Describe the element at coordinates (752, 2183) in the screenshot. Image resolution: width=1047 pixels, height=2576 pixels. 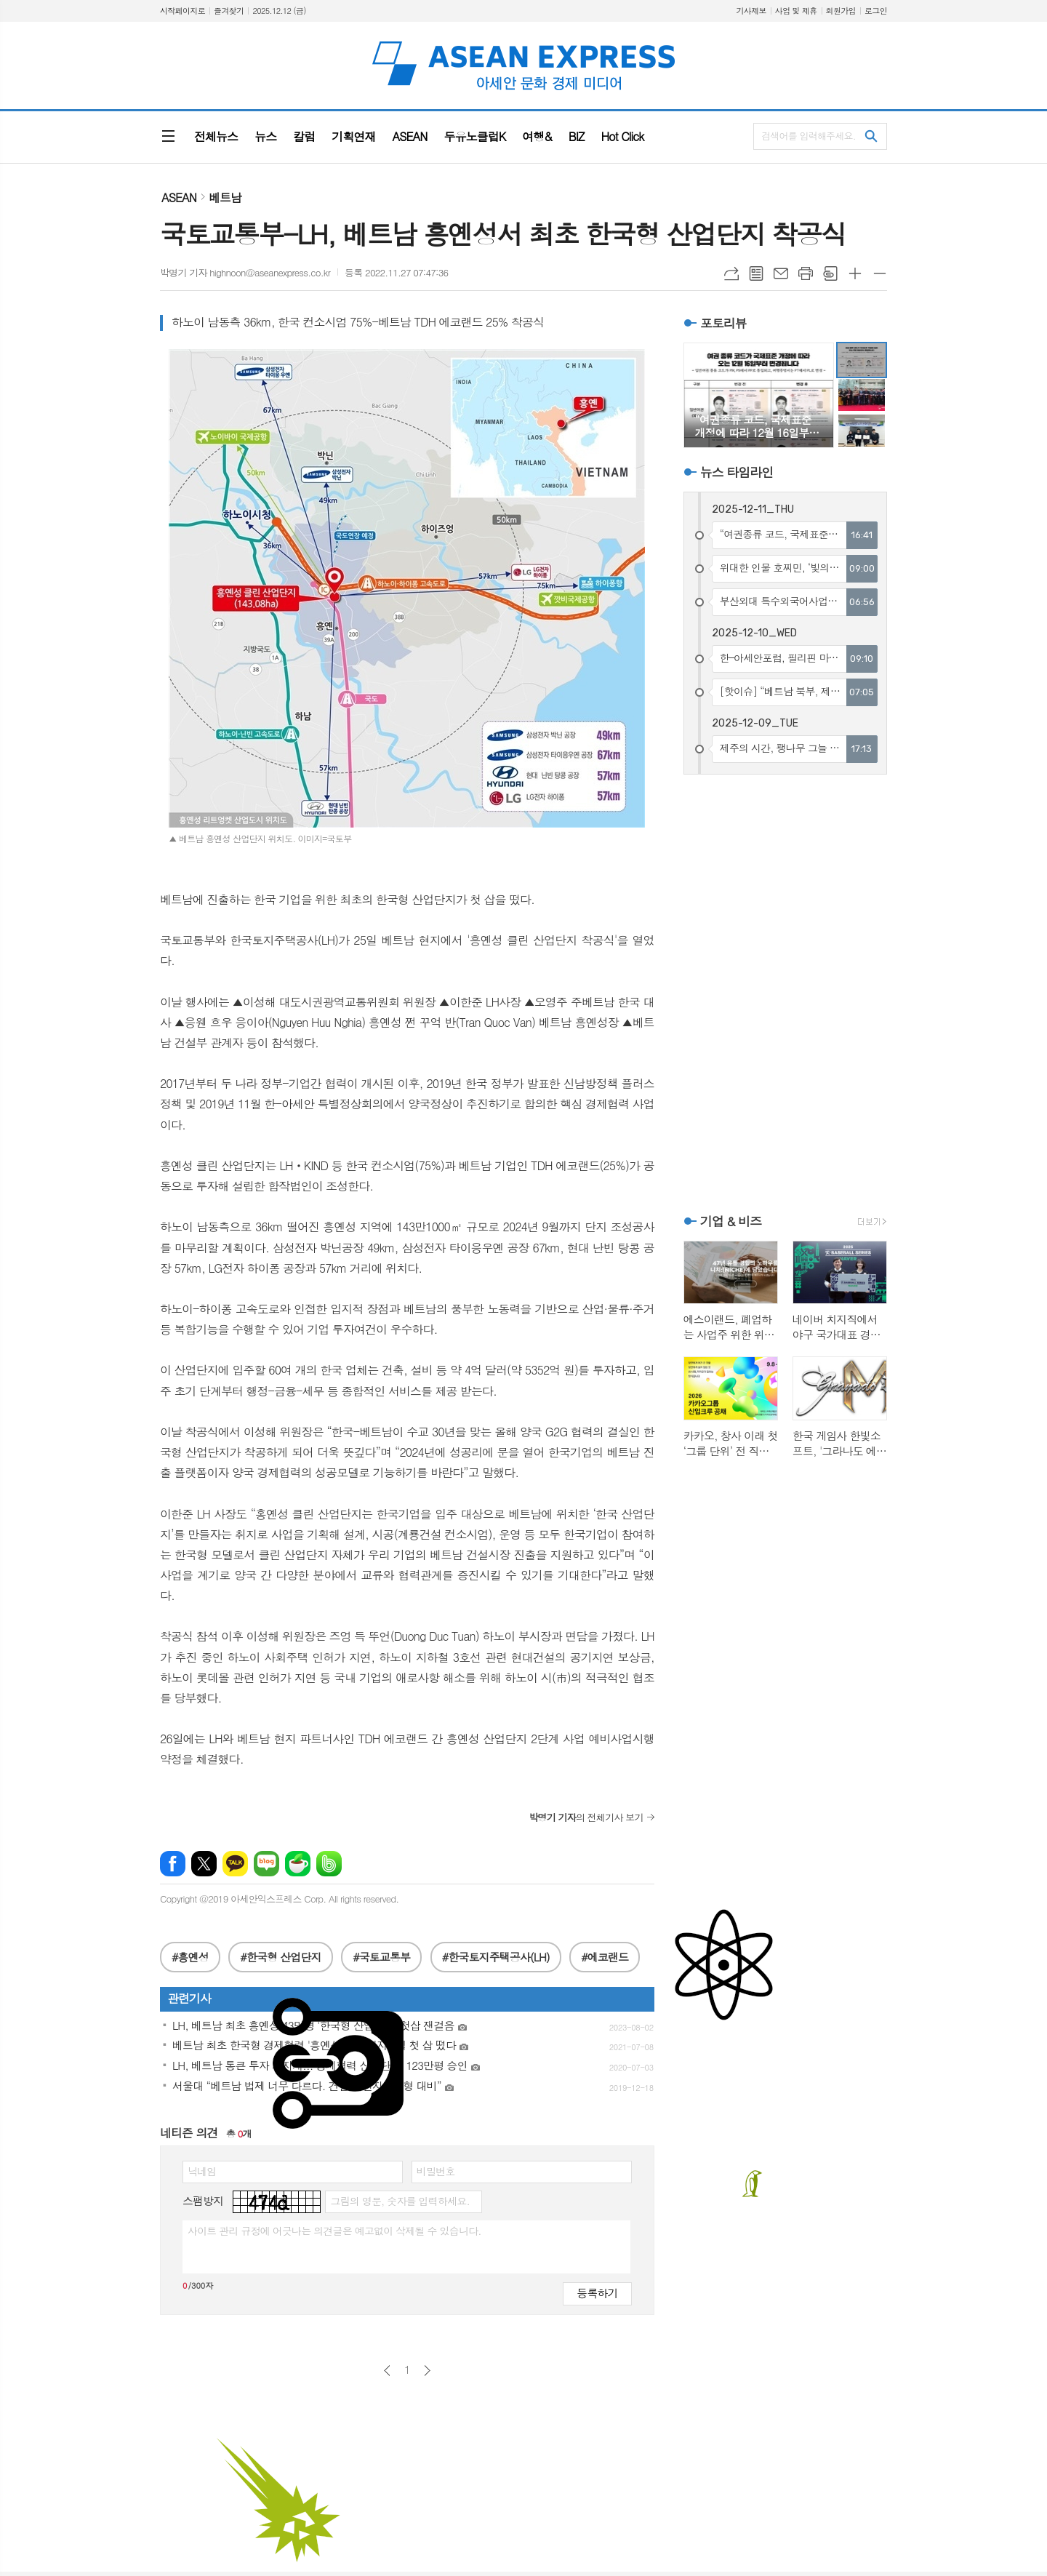
I see `penguin character or mascot icon` at that location.